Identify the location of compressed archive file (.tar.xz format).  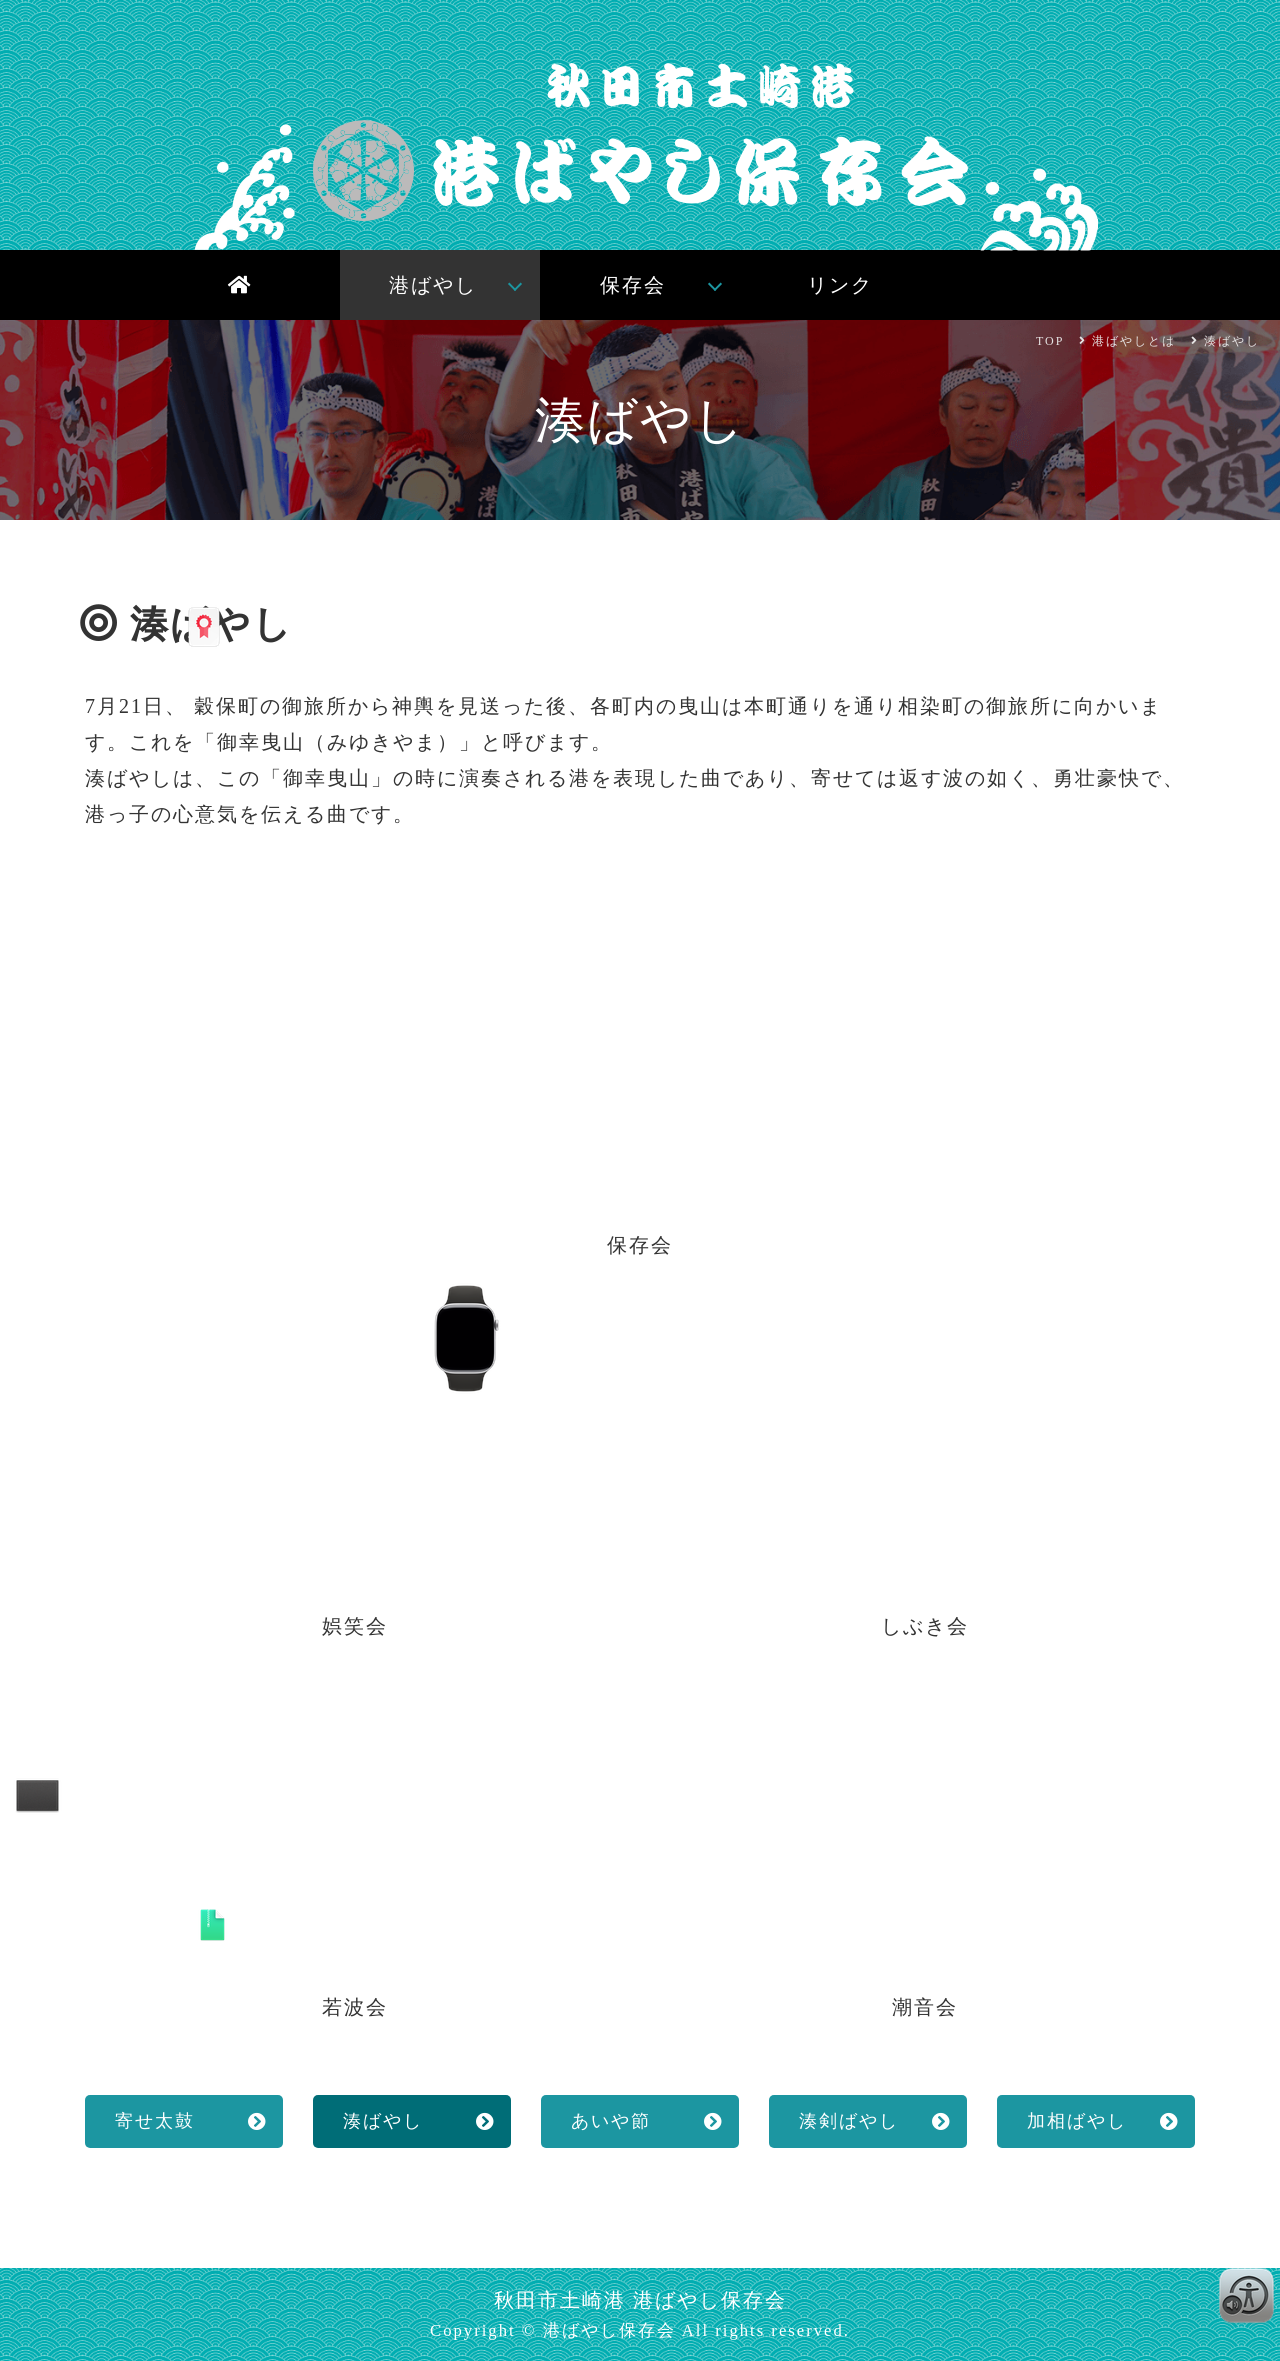
(212, 1925).